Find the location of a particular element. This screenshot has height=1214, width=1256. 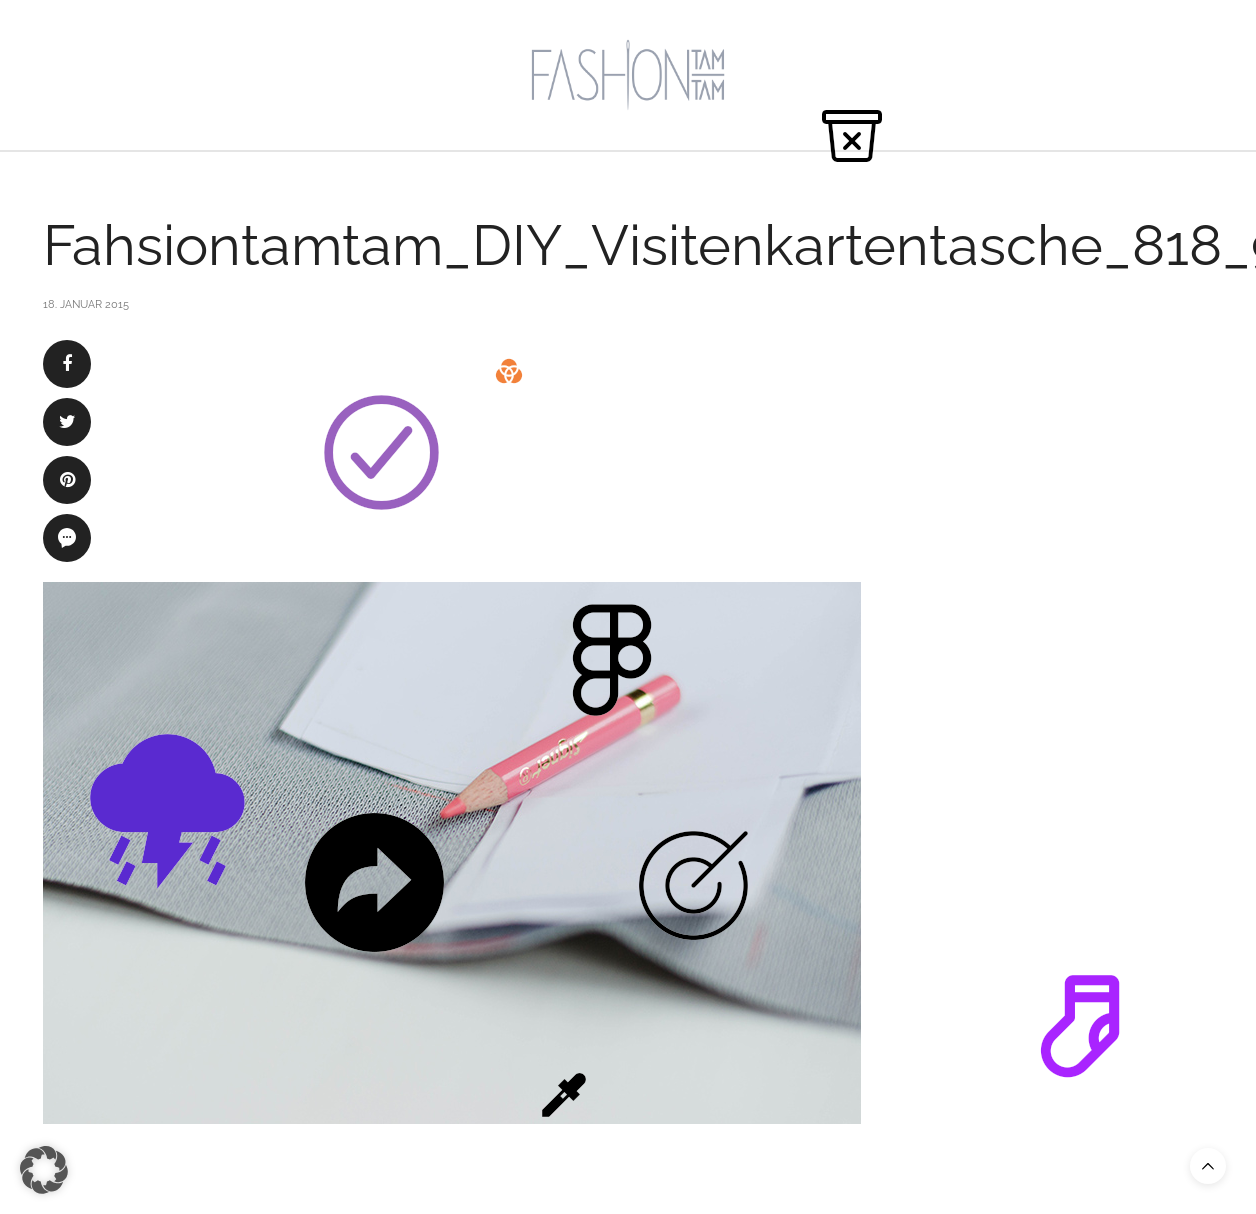

delete selected item is located at coordinates (852, 136).